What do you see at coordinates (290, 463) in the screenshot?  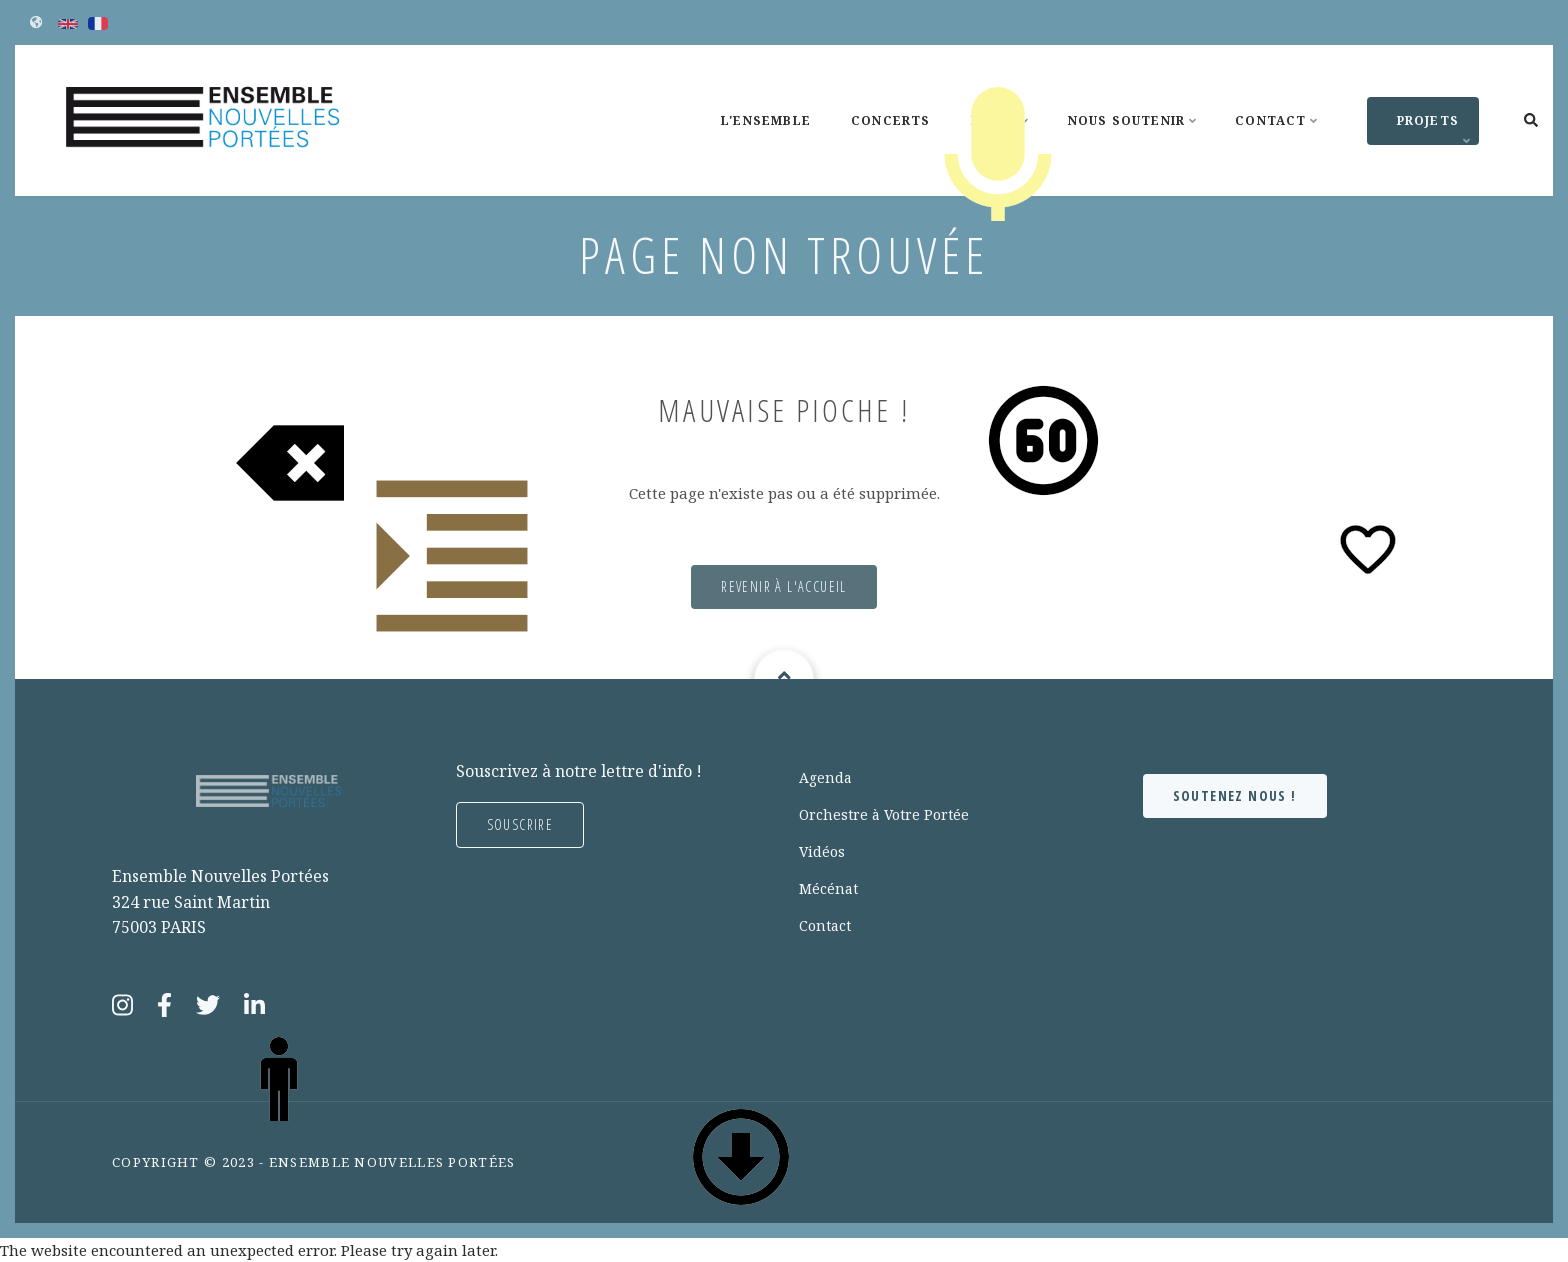 I see `delete the previous character` at bounding box center [290, 463].